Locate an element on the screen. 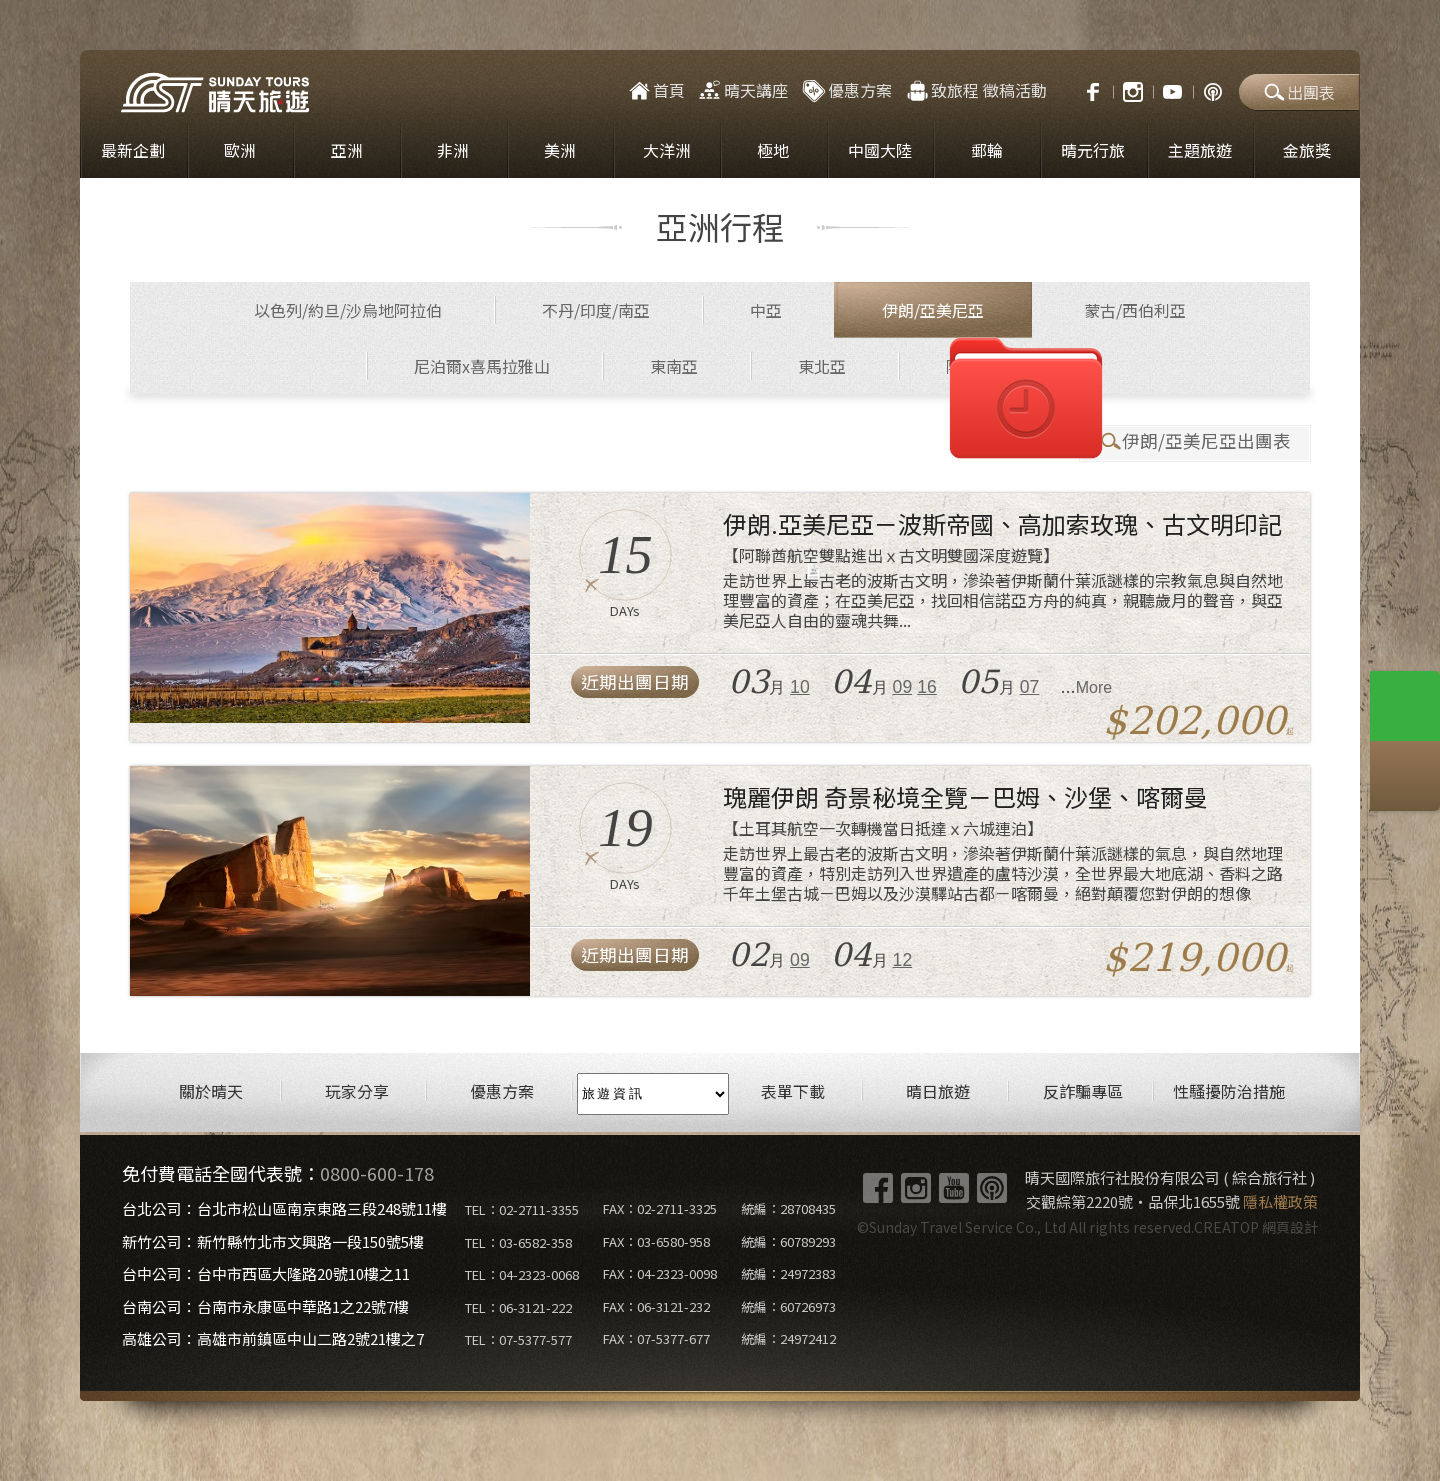 This screenshot has height=1481, width=1440. authors or contributors text file is located at coordinates (813, 571).